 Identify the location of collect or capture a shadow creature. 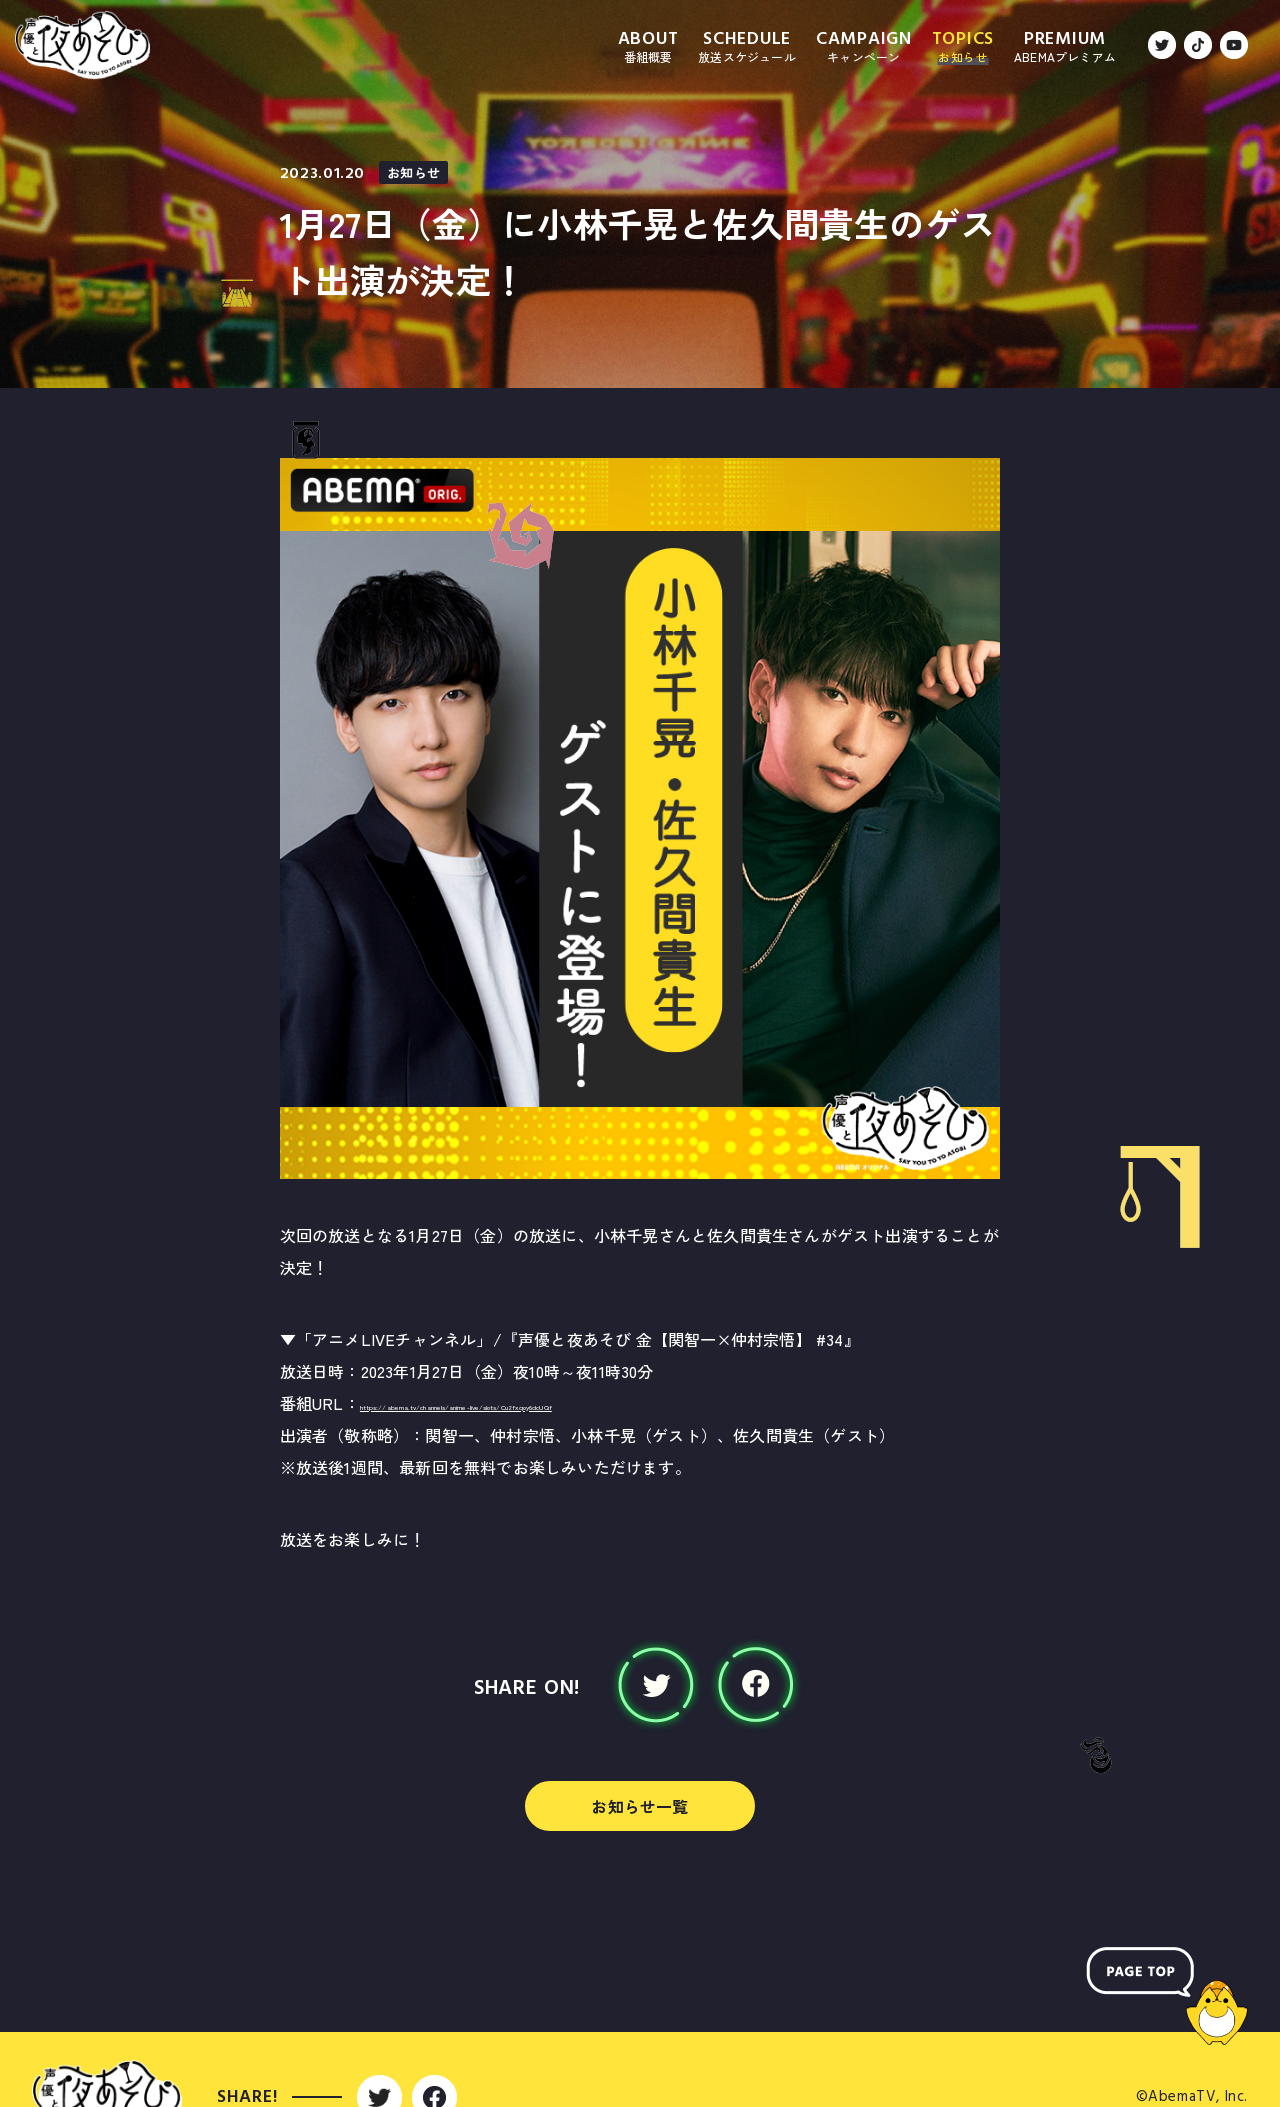
(306, 440).